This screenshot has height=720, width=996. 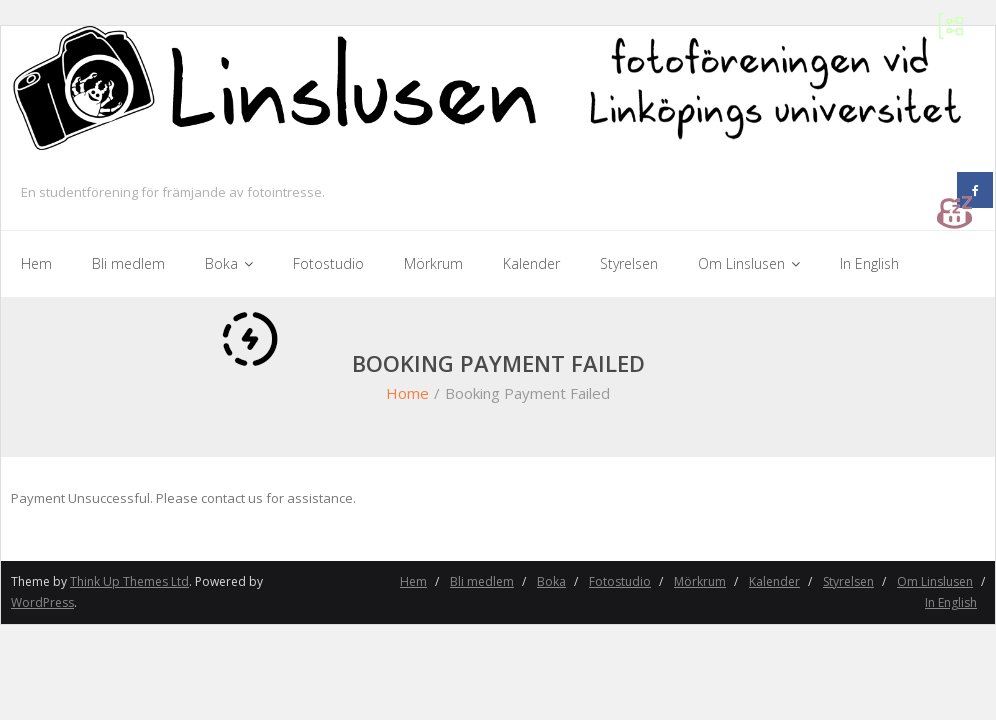 I want to click on group code references by their type, so click(x=952, y=26).